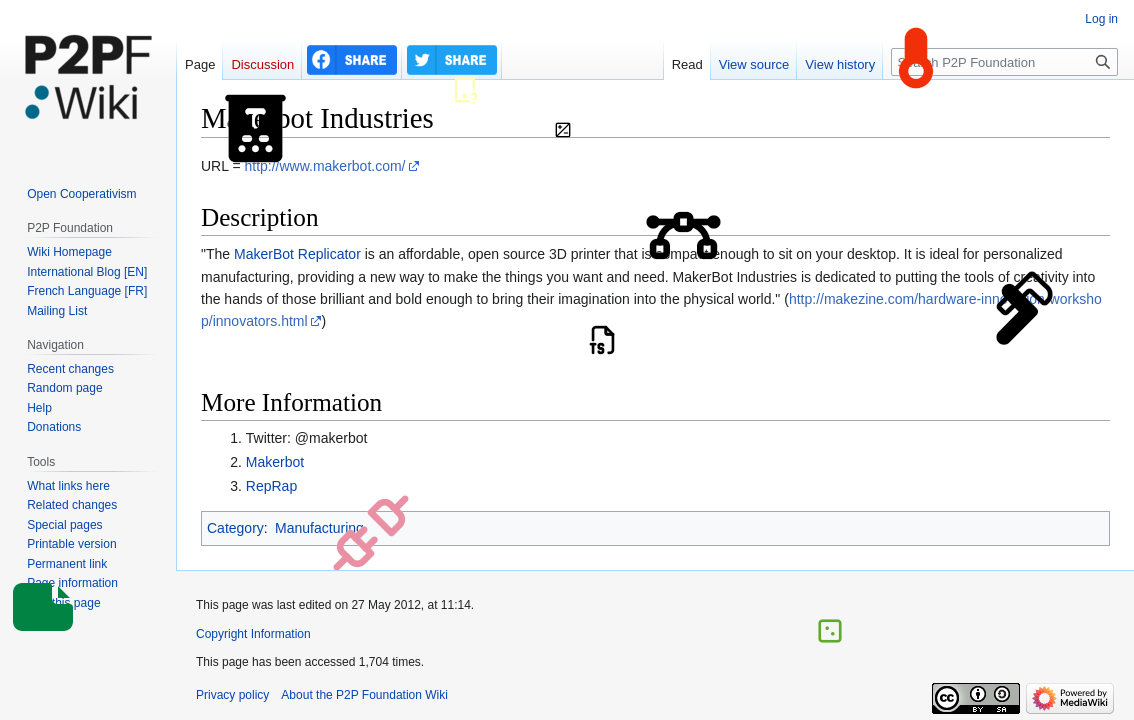 This screenshot has height=720, width=1134. Describe the element at coordinates (683, 235) in the screenshot. I see `edit vector path with bezier curve handles` at that location.